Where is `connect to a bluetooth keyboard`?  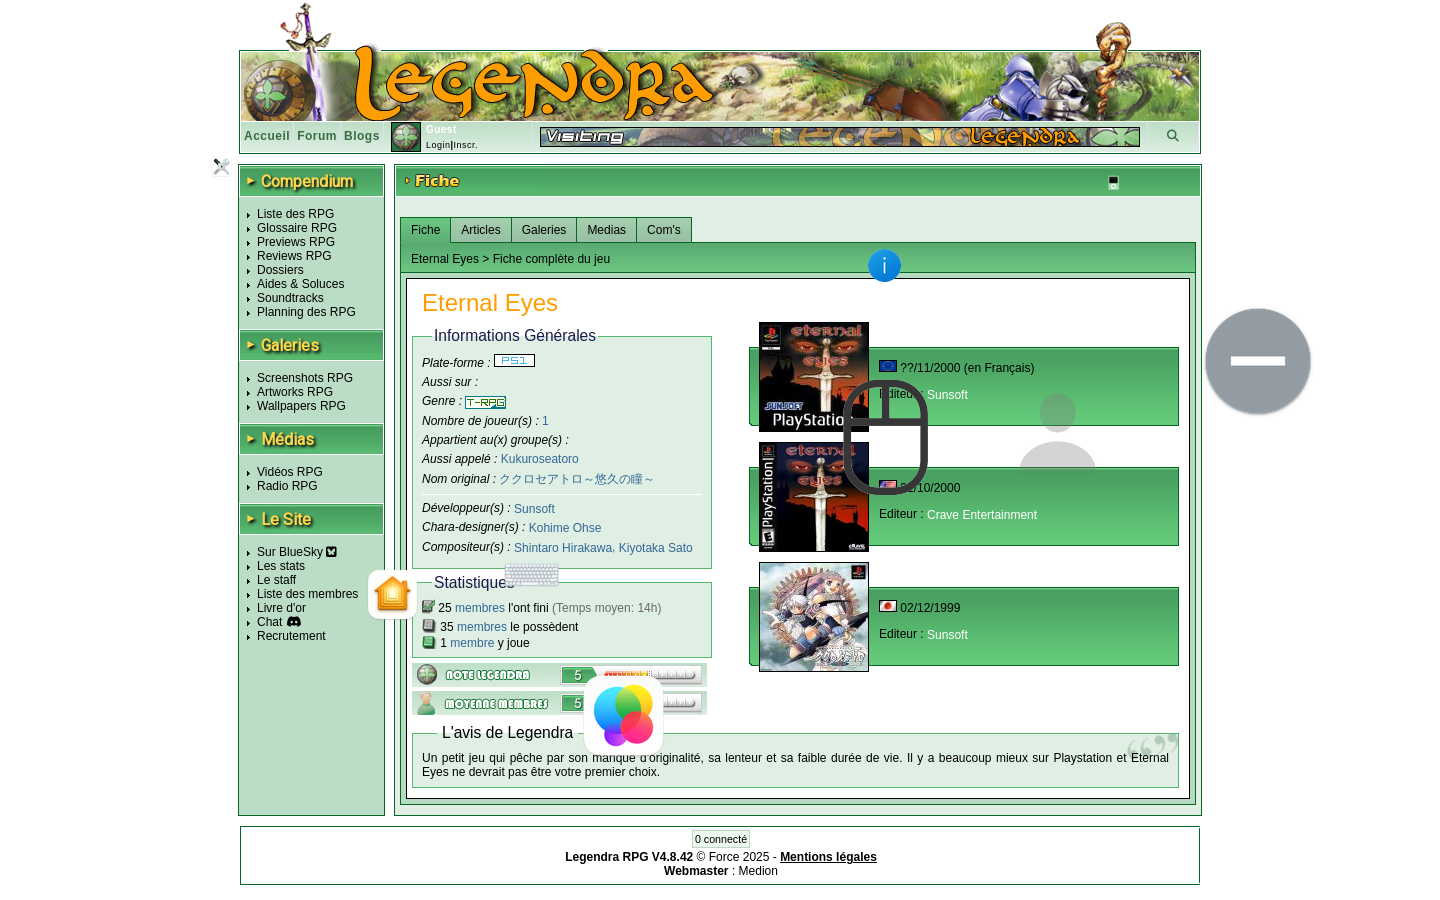
connect to a bluetooth keyboard is located at coordinates (531, 574).